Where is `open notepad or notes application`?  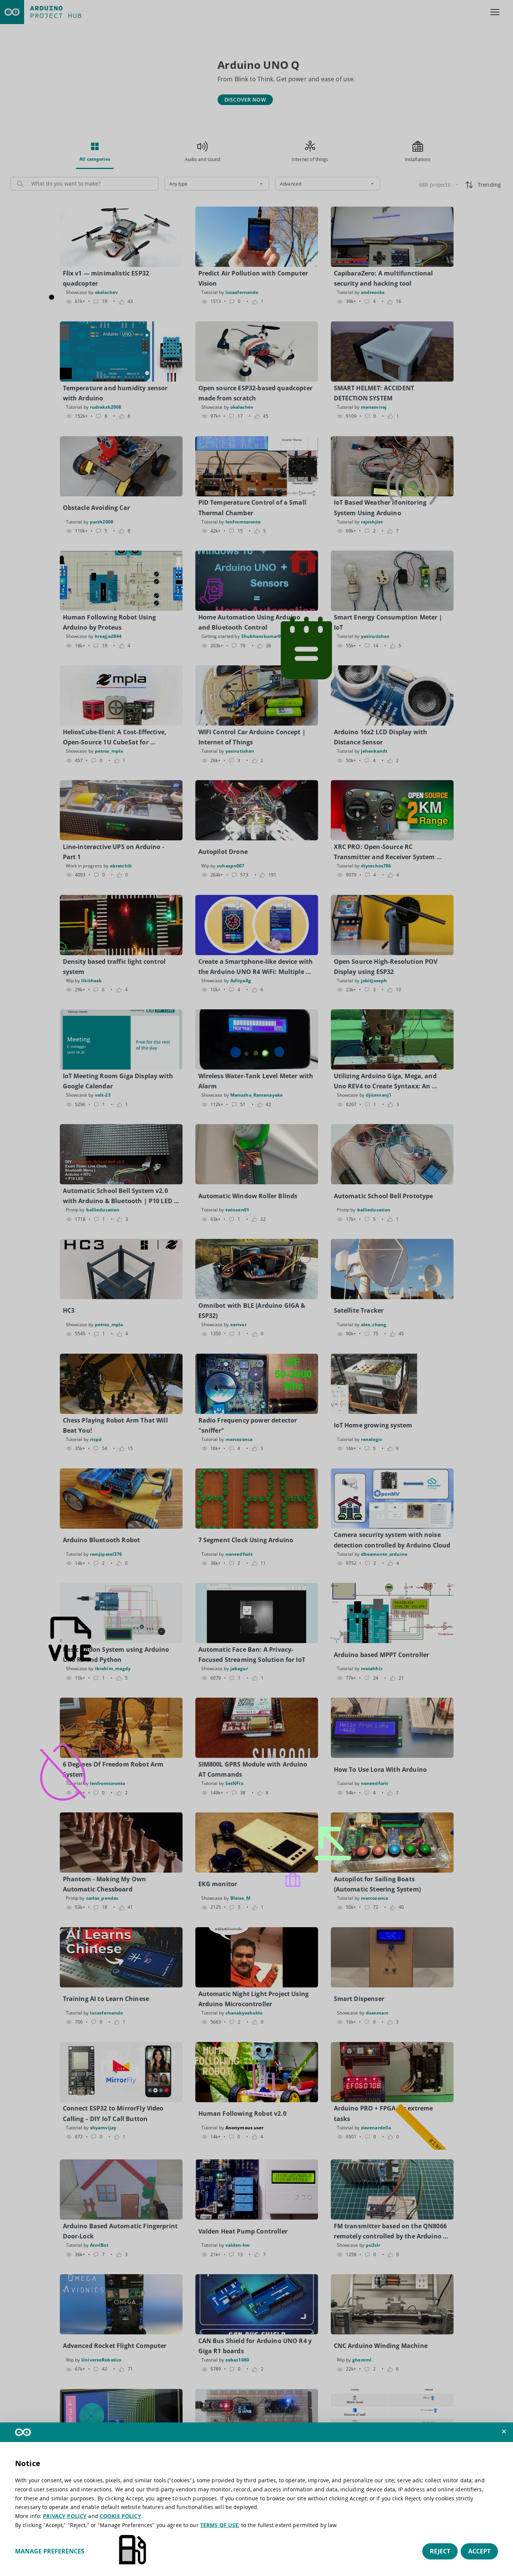 open notepad or notes application is located at coordinates (306, 649).